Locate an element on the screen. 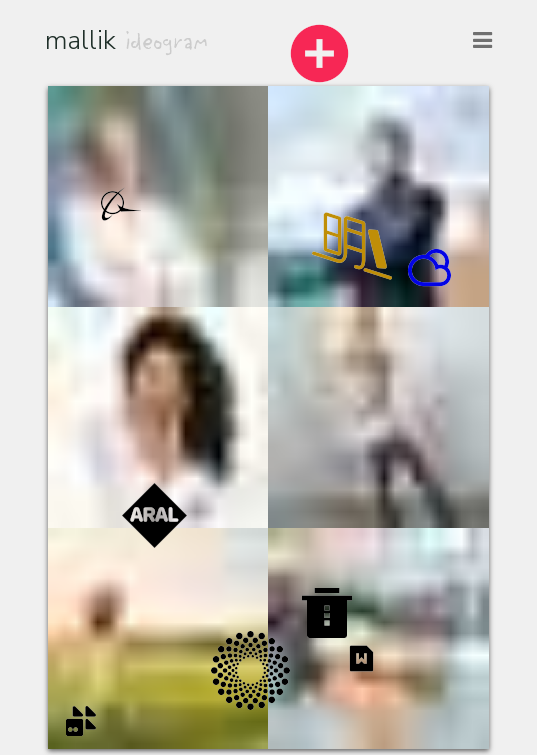  open the Kenmei manga tracking app is located at coordinates (352, 246).